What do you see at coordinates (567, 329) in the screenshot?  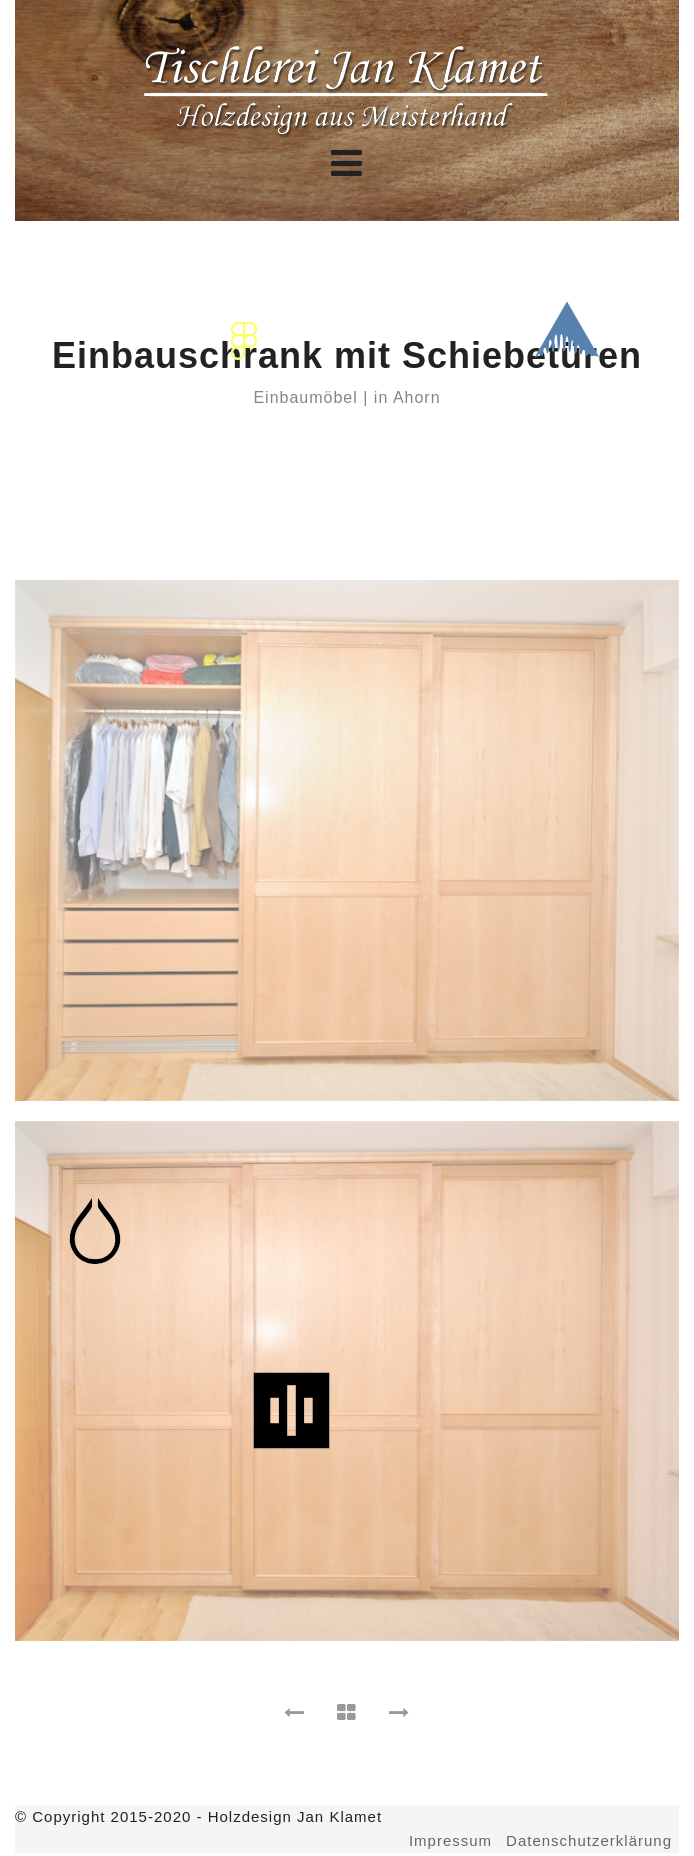 I see `launch ardour digital audio workstation` at bounding box center [567, 329].